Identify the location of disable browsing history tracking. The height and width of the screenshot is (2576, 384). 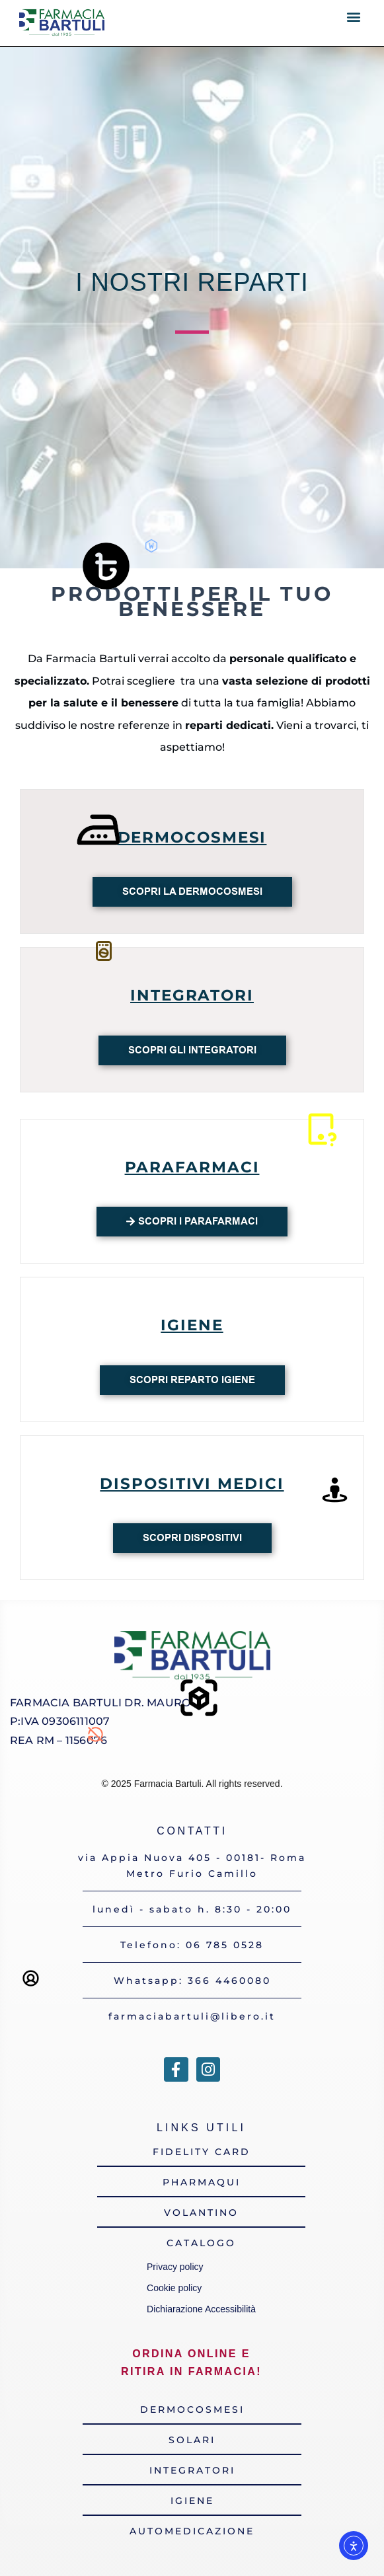
(95, 1734).